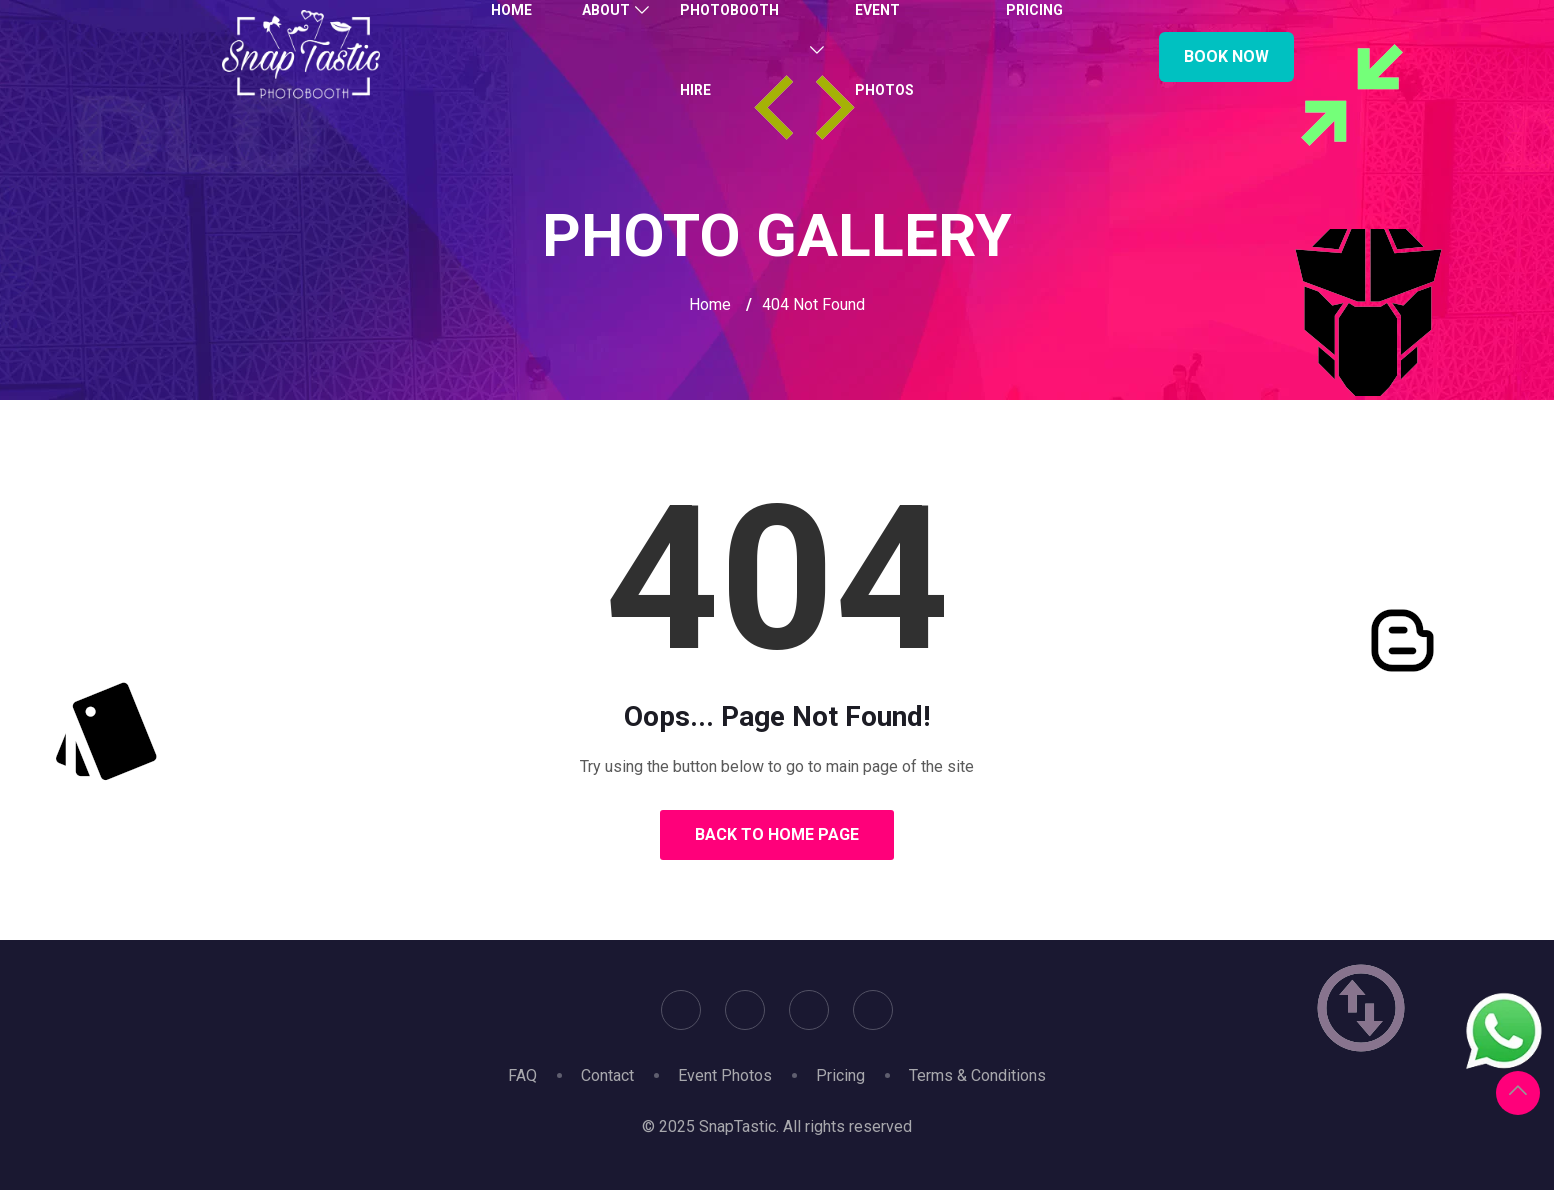 The width and height of the screenshot is (1554, 1190). Describe the element at coordinates (1361, 1008) in the screenshot. I see `swap or exchange currency` at that location.